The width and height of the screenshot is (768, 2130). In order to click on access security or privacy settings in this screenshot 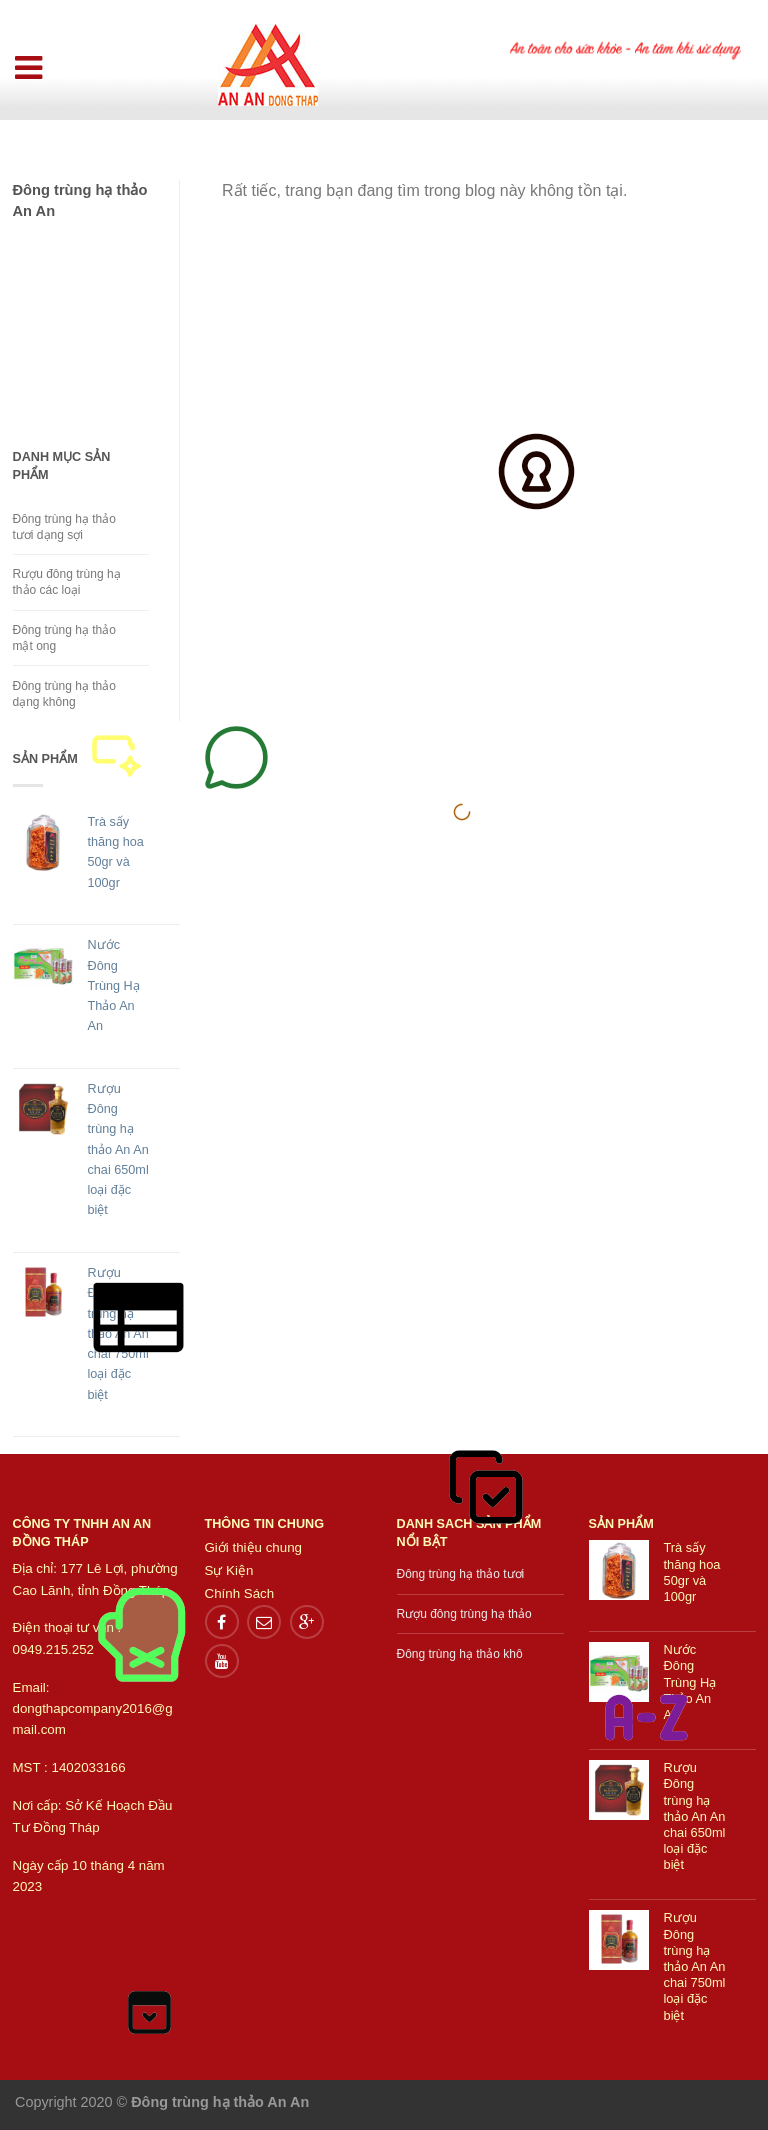, I will do `click(536, 471)`.